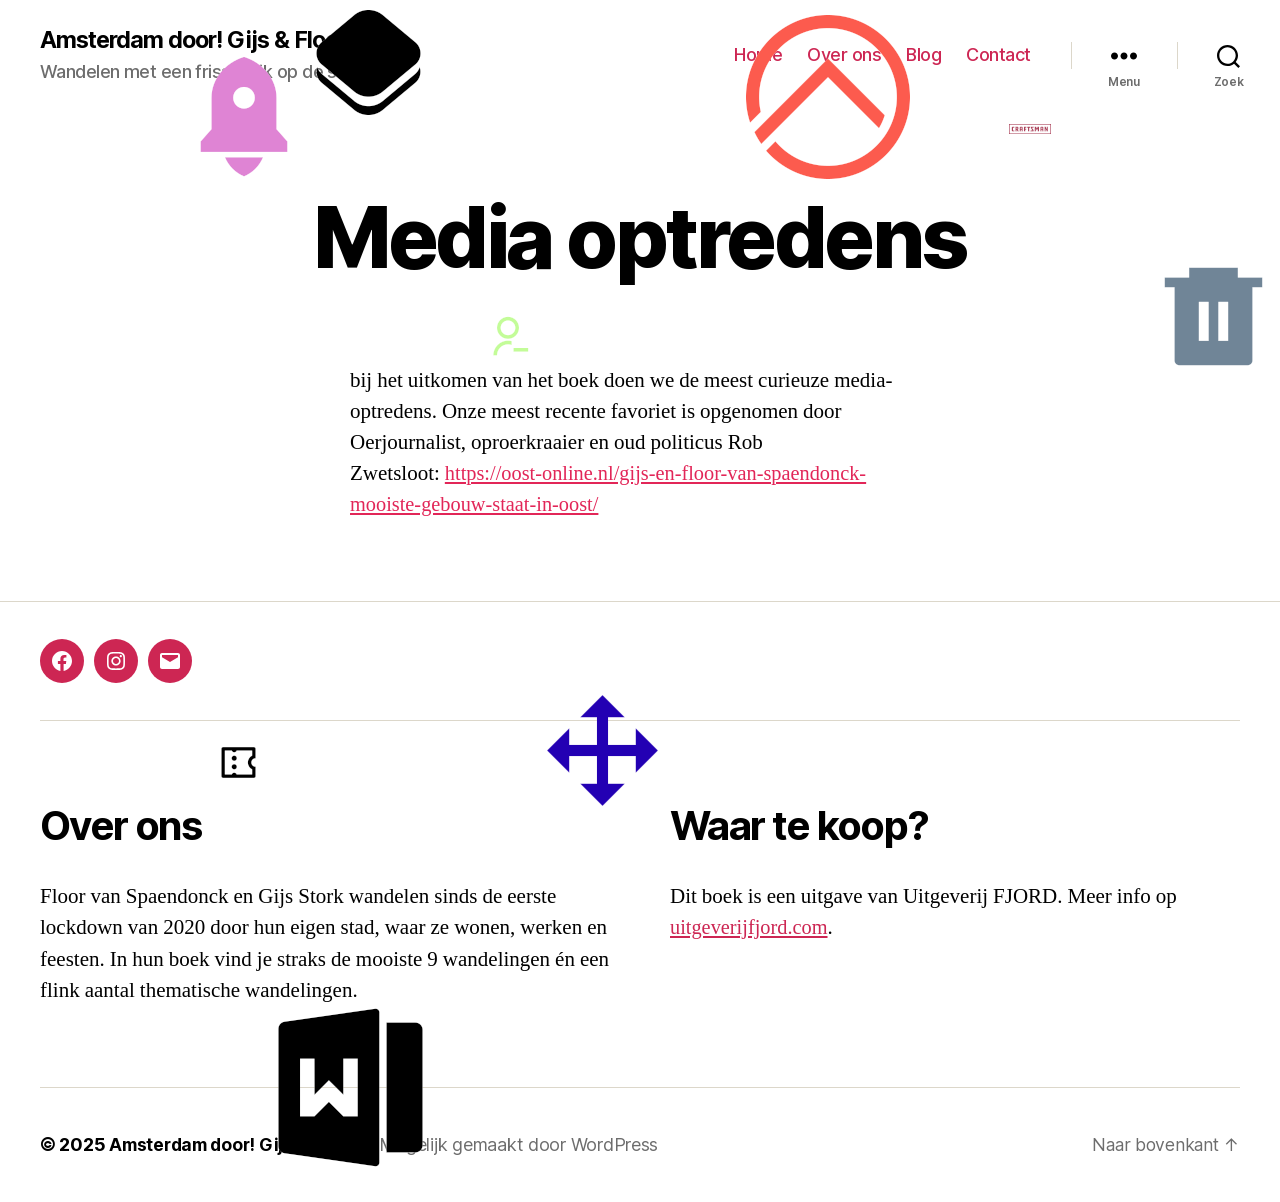 The height and width of the screenshot is (1202, 1280). Describe the element at coordinates (350, 1087) in the screenshot. I see `open a Microsoft Word document` at that location.